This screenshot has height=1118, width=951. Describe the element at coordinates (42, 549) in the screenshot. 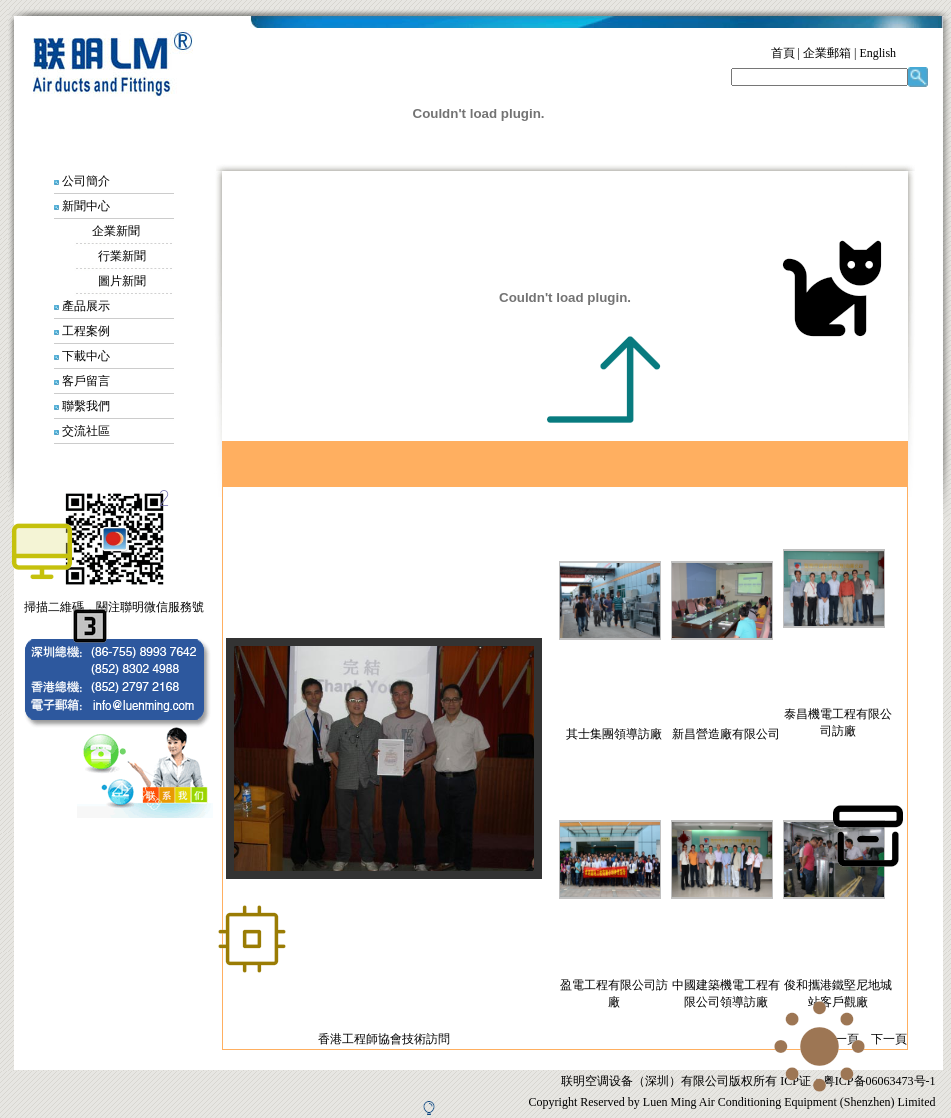

I see `switch to desktop view` at that location.